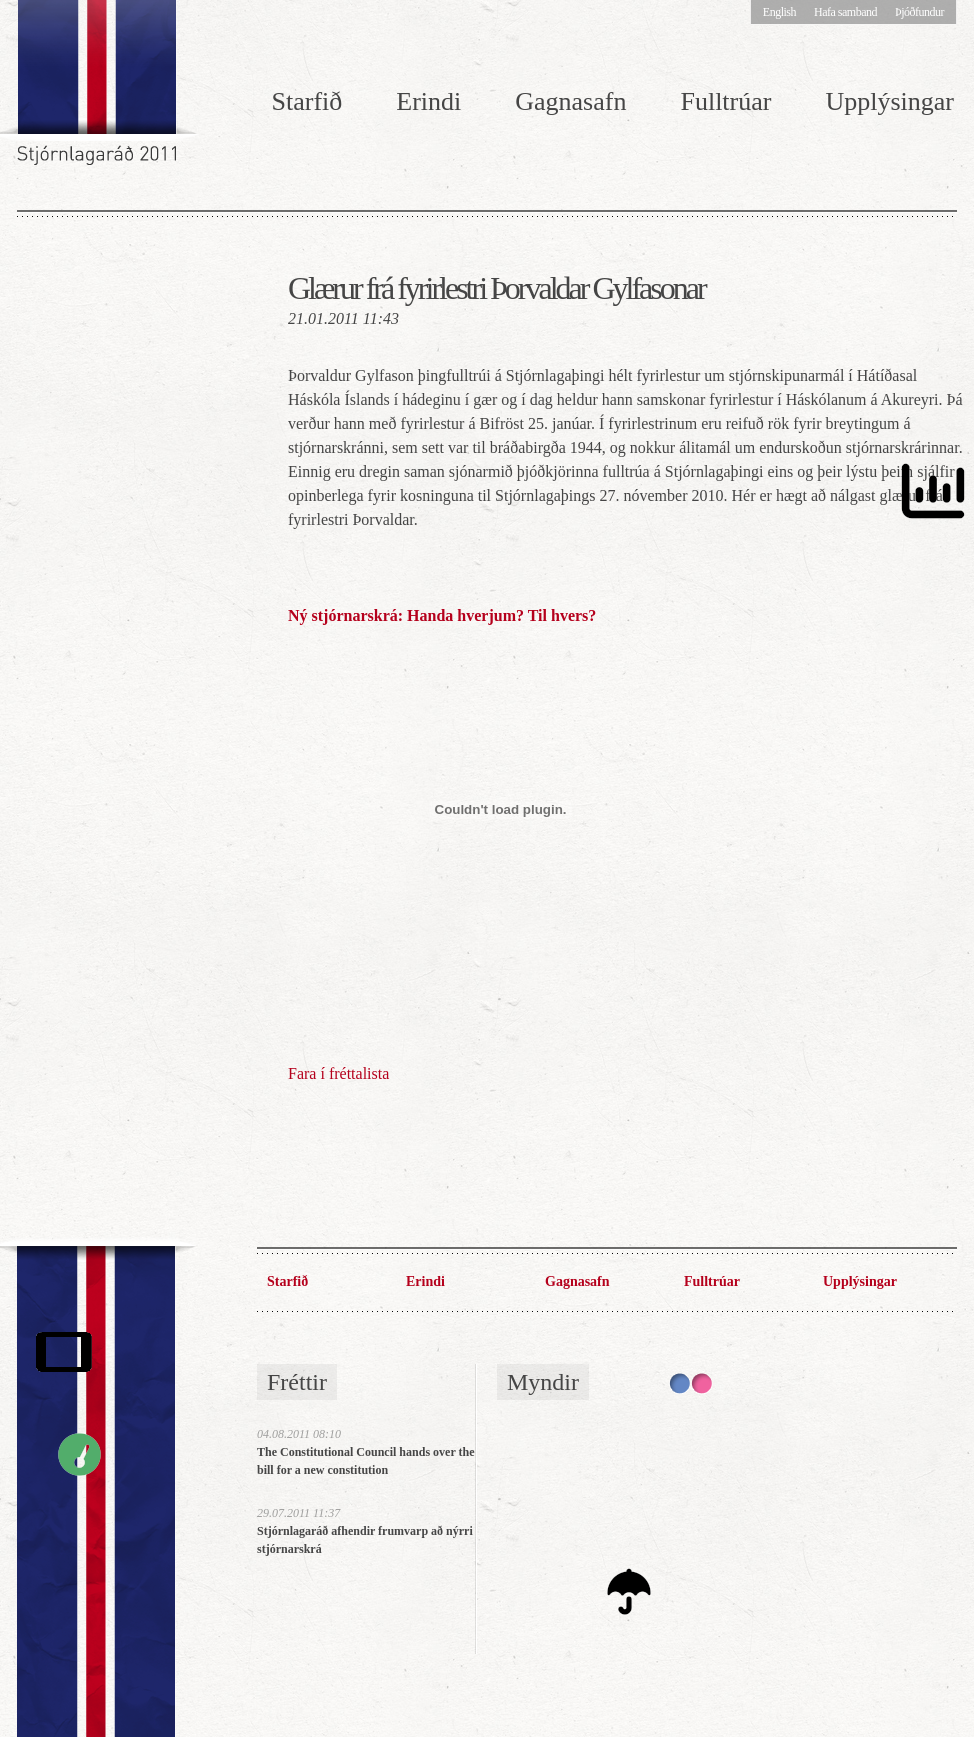 The width and height of the screenshot is (974, 1737). I want to click on view weather protection or rain forecast, so click(629, 1593).